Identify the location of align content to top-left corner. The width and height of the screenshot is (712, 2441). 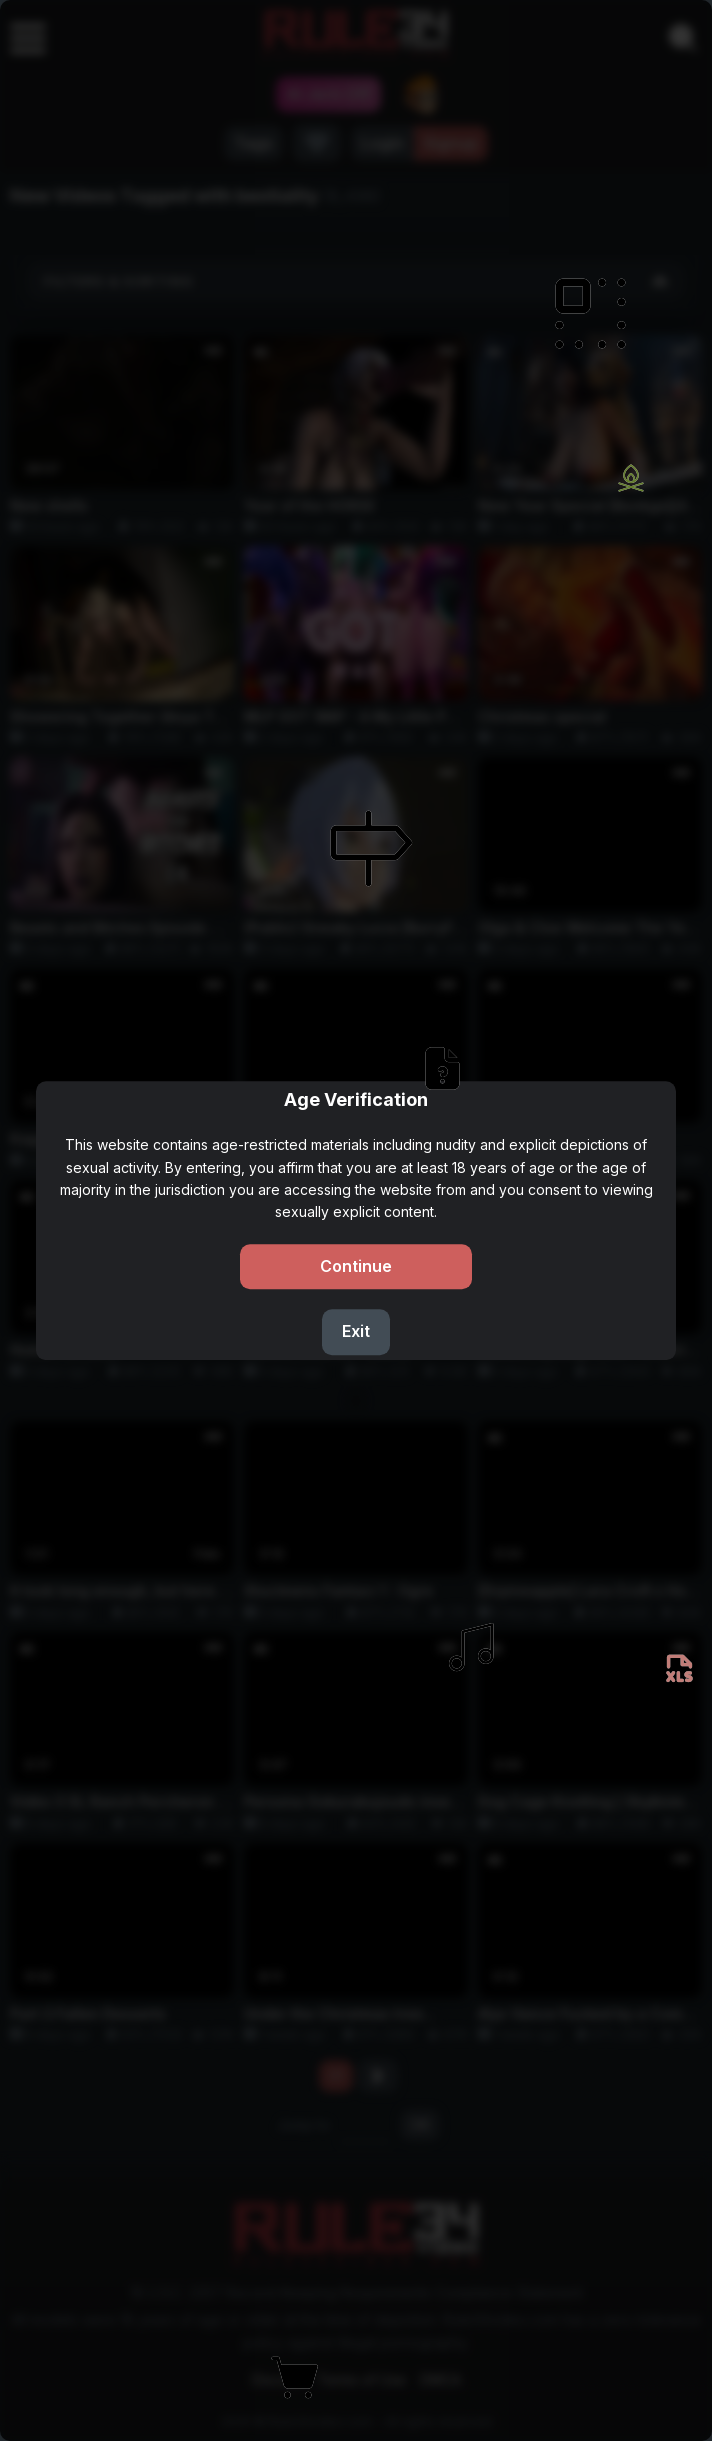
(590, 313).